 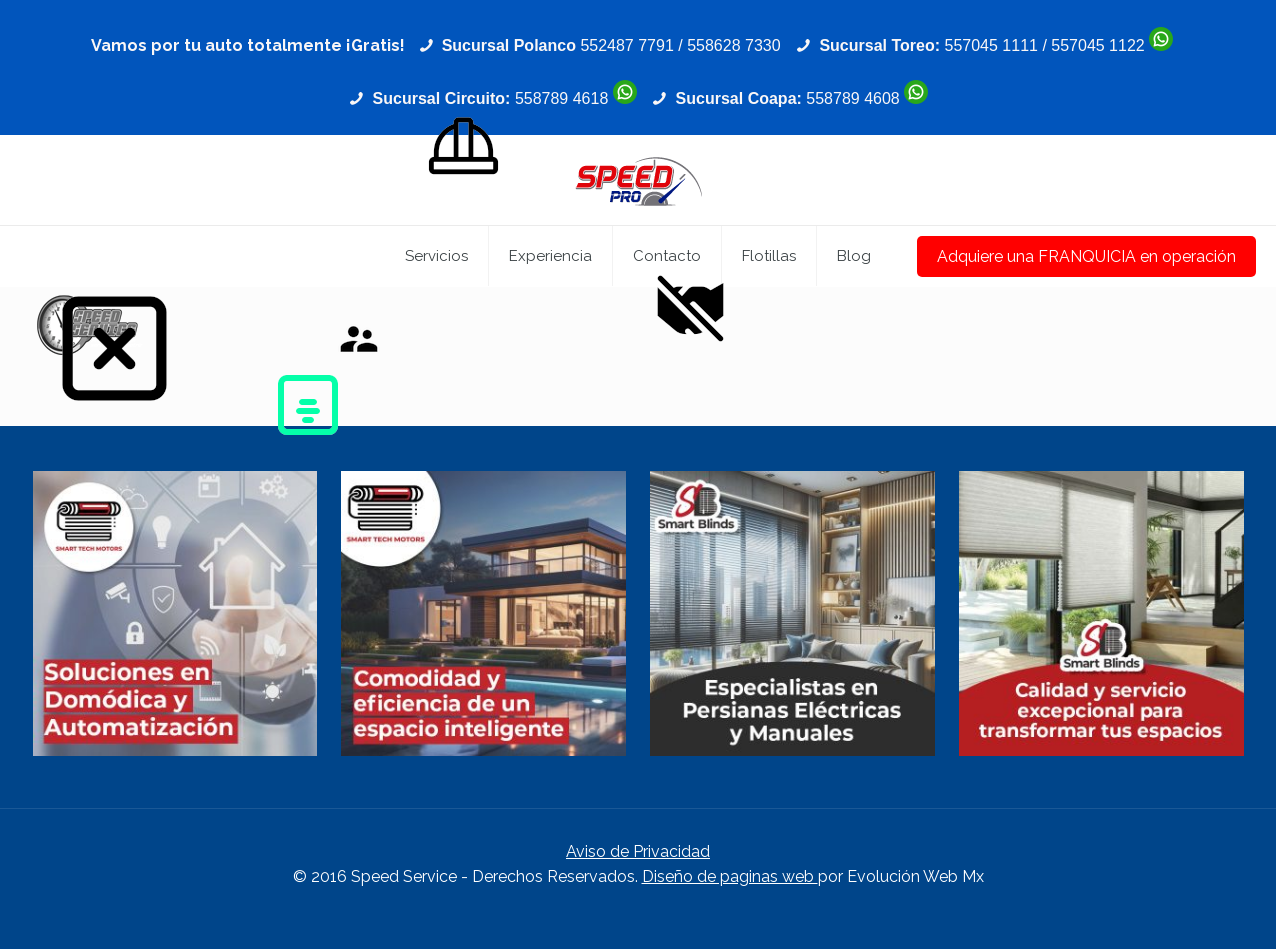 I want to click on align content to bottom center of container, so click(x=308, y=405).